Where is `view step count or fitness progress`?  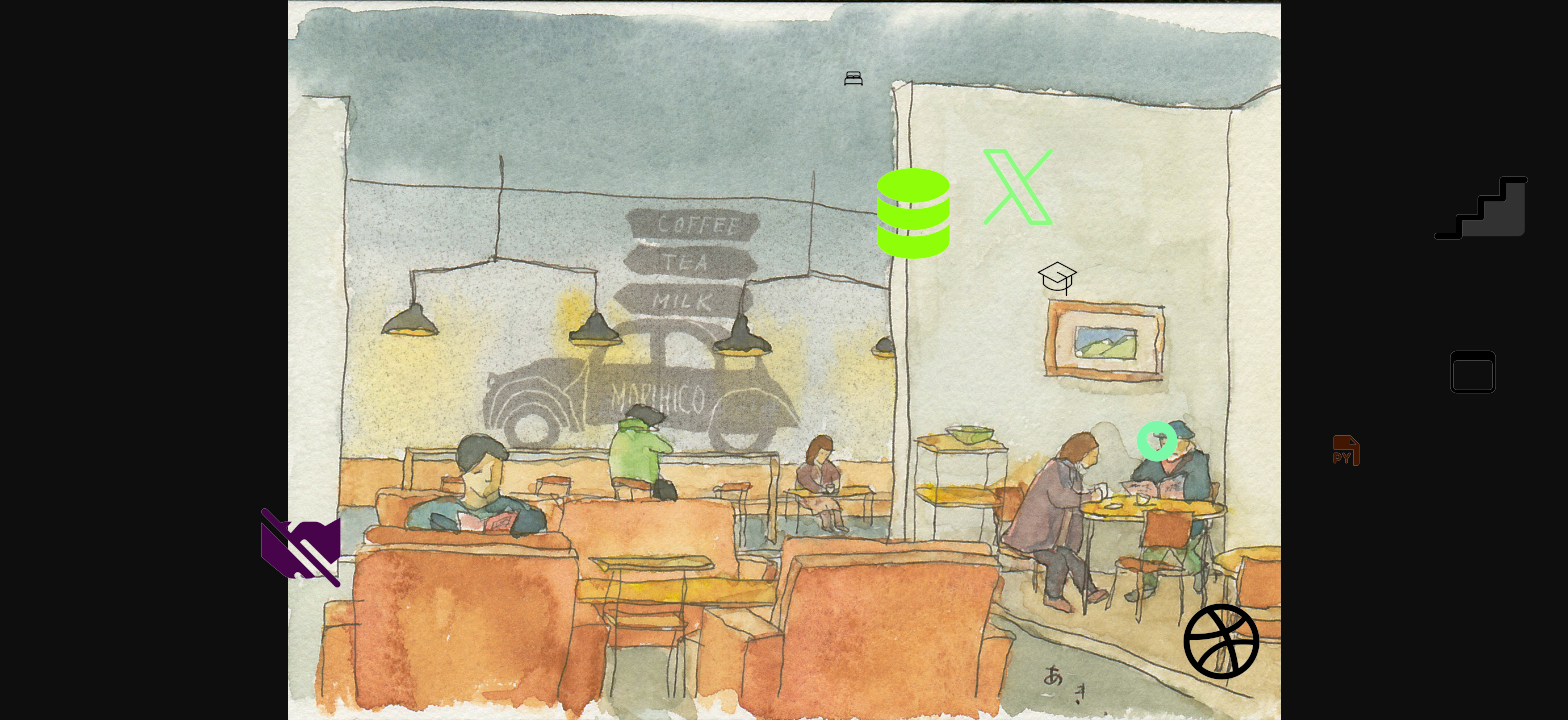
view step count or fitness progress is located at coordinates (1481, 208).